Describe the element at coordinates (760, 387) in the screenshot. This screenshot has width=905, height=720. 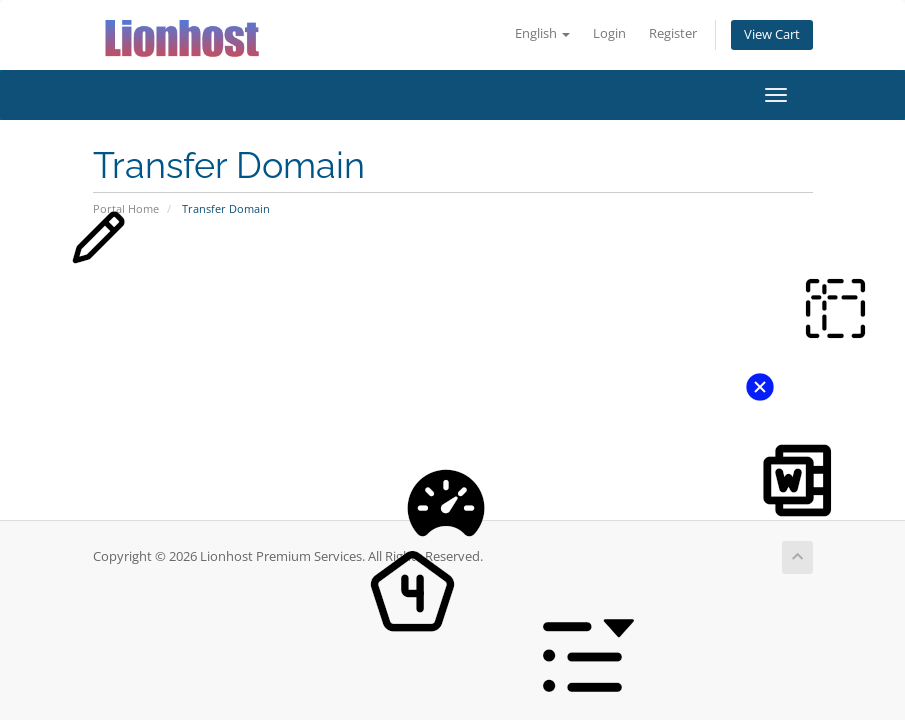
I see `close or dismiss a modal or dialog` at that location.